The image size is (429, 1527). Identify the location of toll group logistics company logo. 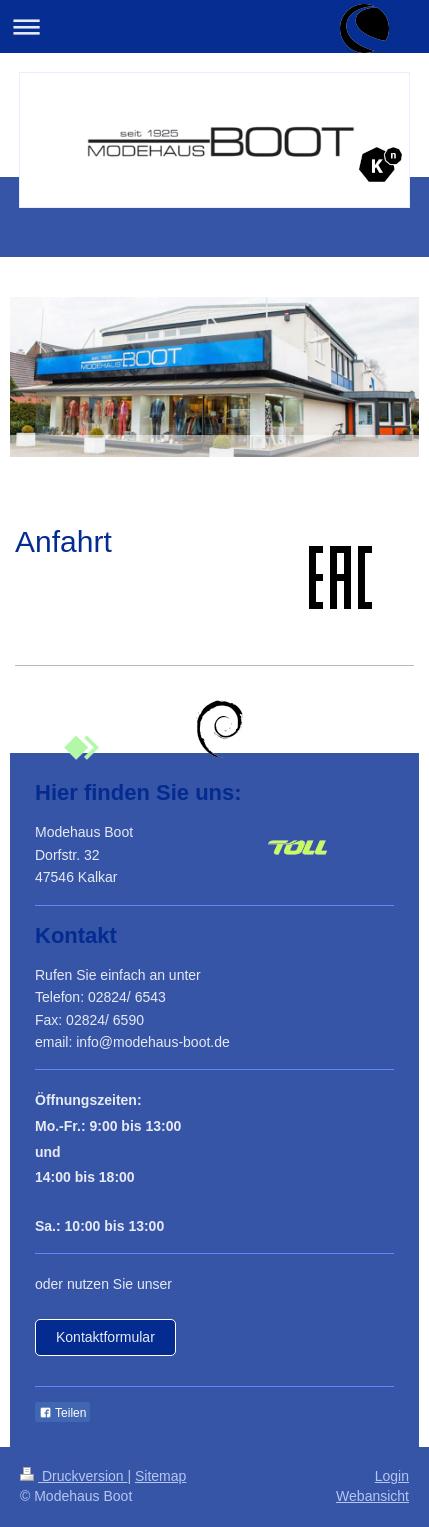
(297, 847).